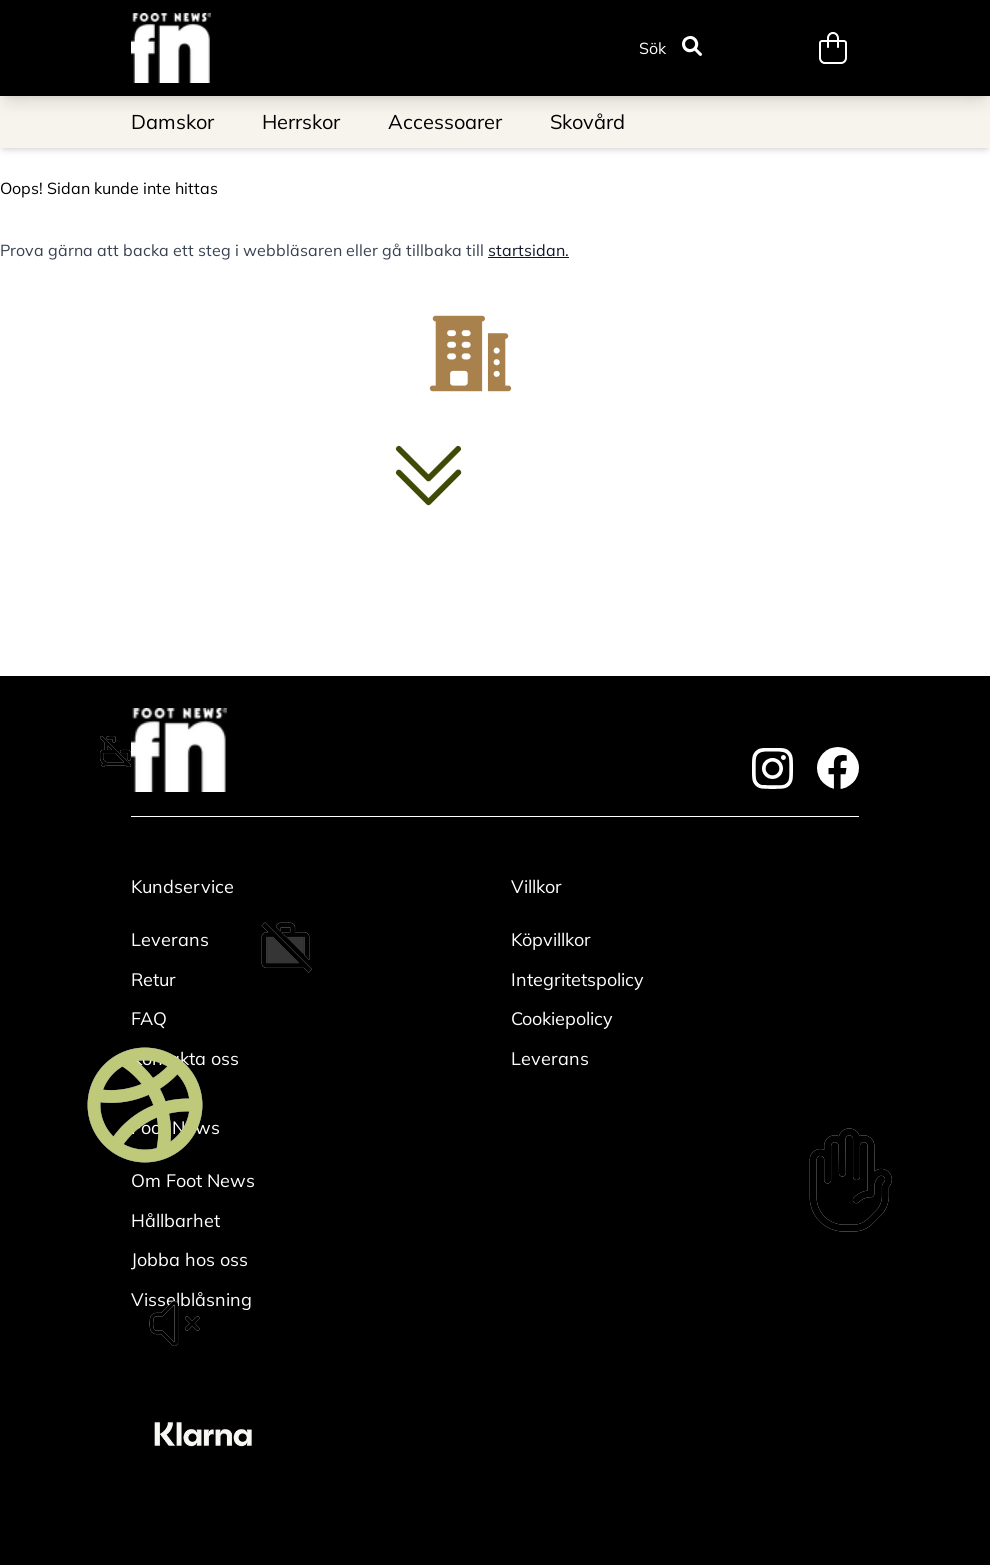  What do you see at coordinates (174, 1323) in the screenshot?
I see `mute audio or sound` at bounding box center [174, 1323].